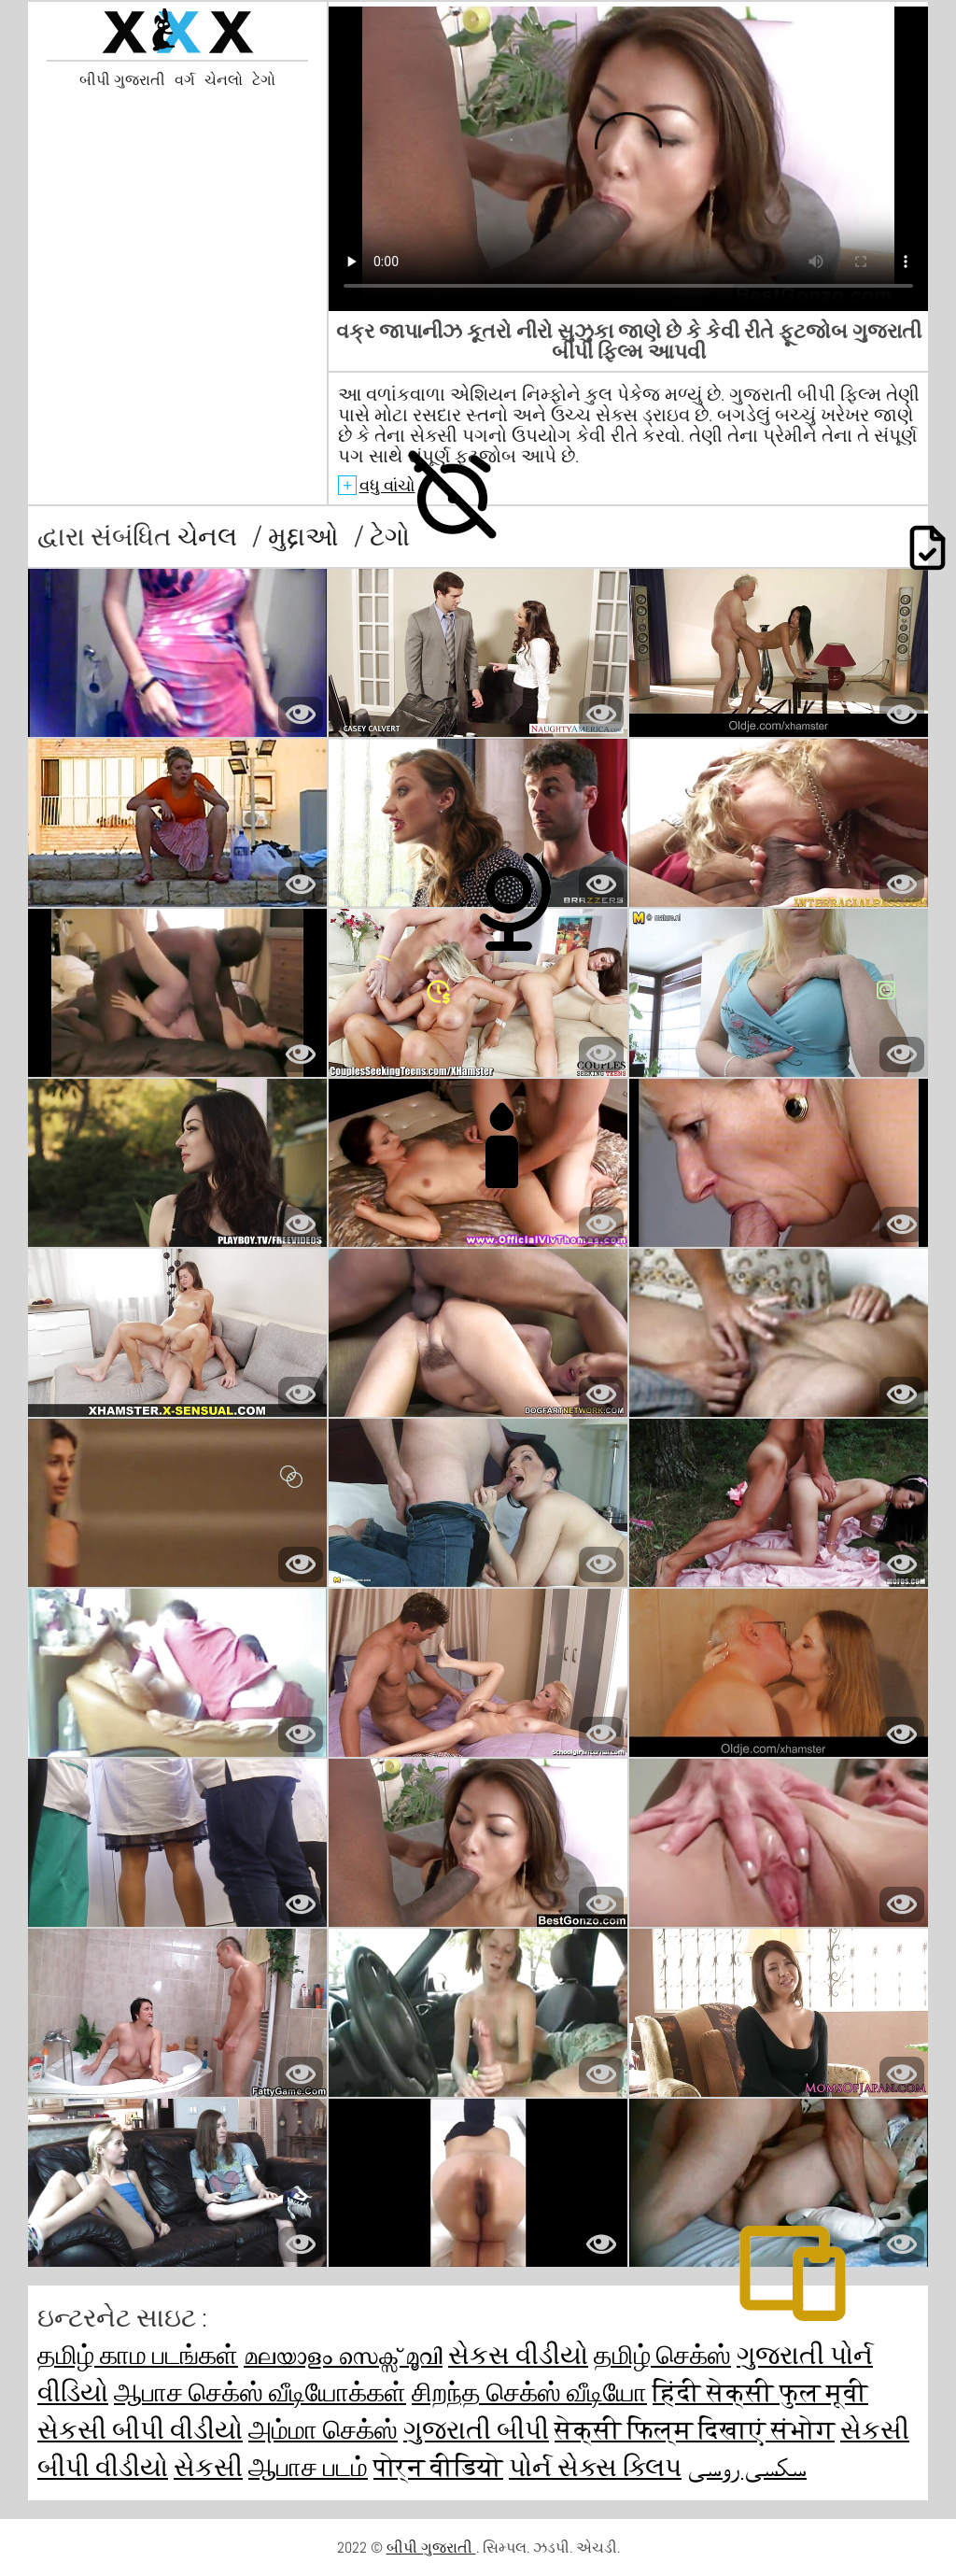 This screenshot has width=956, height=2576. What do you see at coordinates (452, 494) in the screenshot?
I see `disable or turn off alarm` at bounding box center [452, 494].